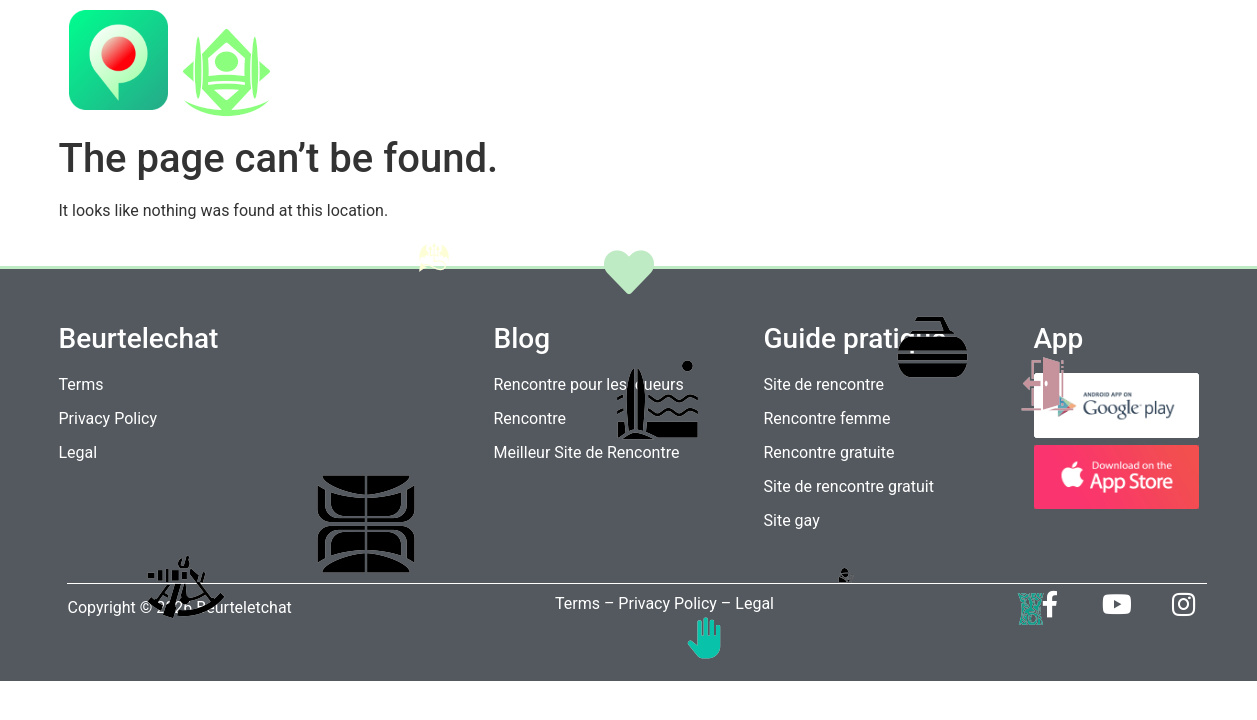 Image resolution: width=1257 pixels, height=720 pixels. What do you see at coordinates (657, 398) in the screenshot?
I see `access surfing or water sports activities` at bounding box center [657, 398].